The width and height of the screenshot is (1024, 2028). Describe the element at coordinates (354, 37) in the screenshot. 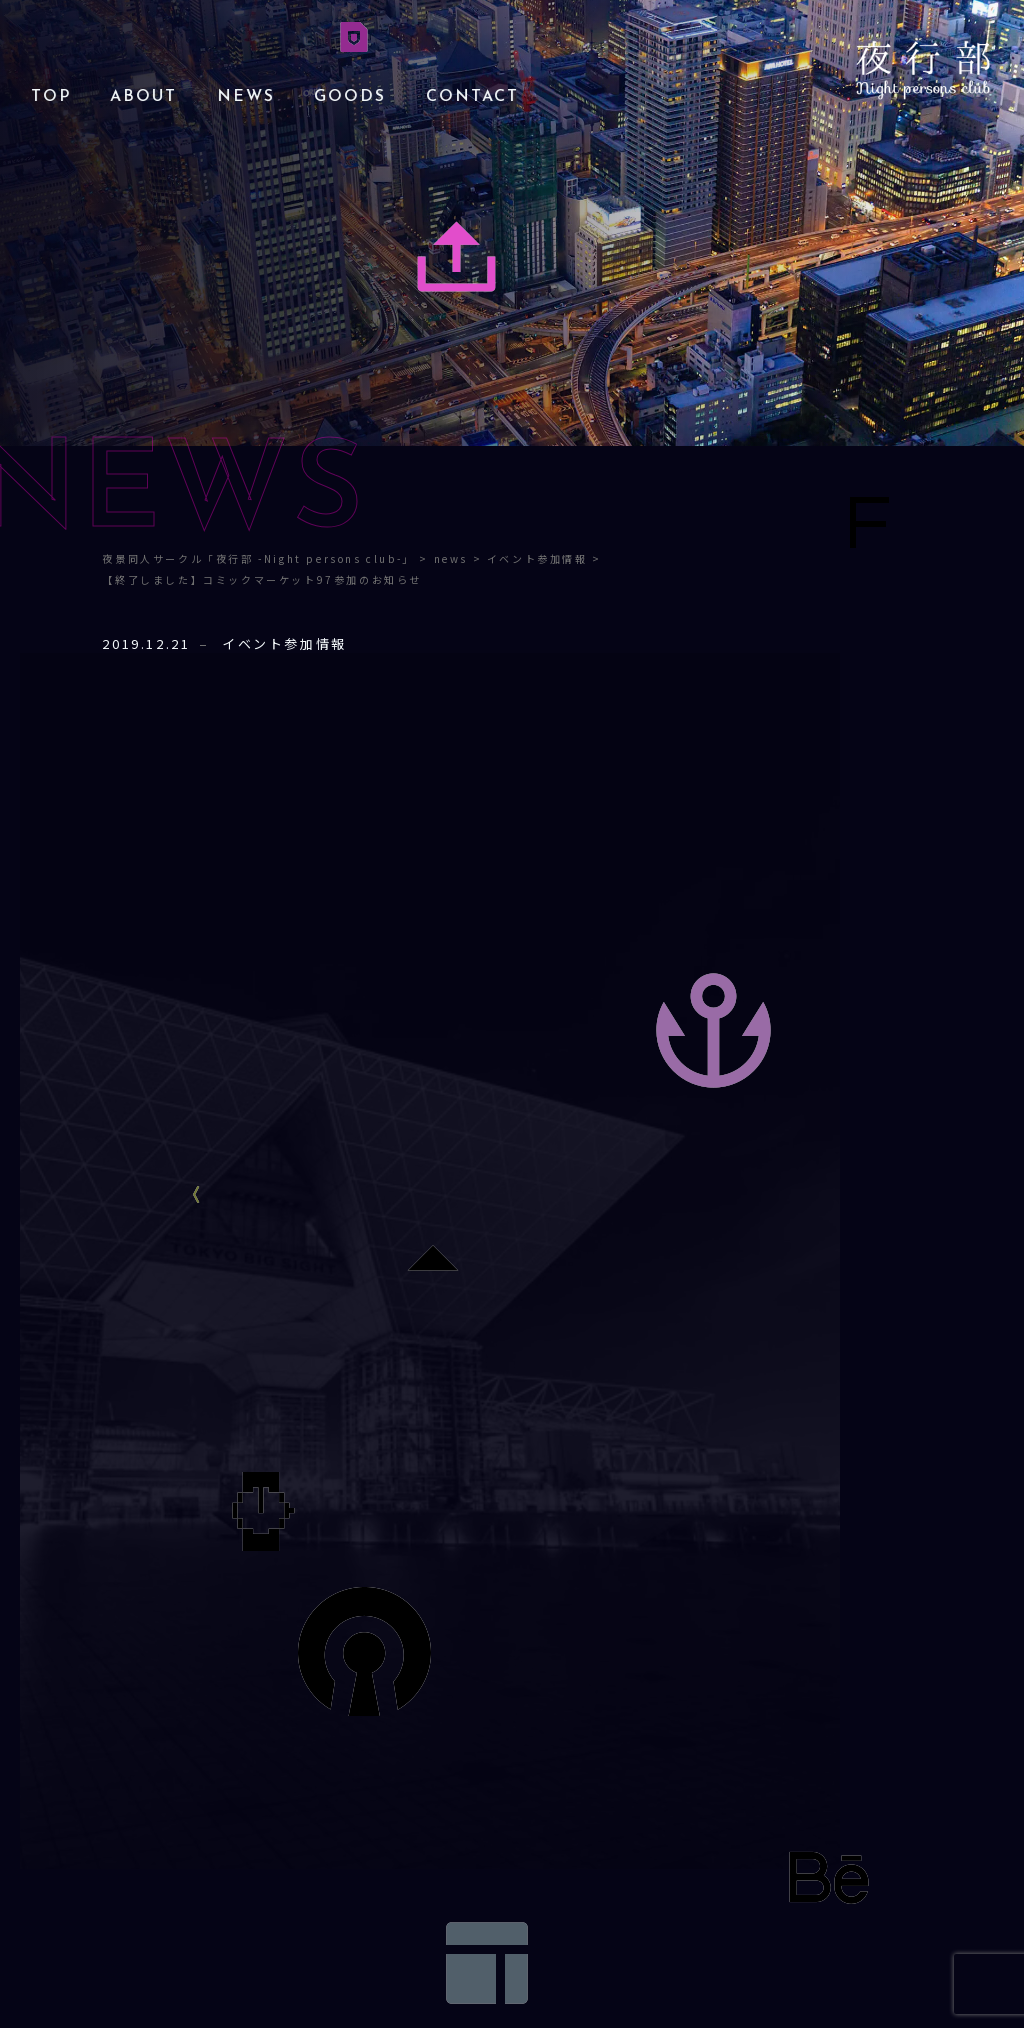

I see `access protected or secure files` at that location.